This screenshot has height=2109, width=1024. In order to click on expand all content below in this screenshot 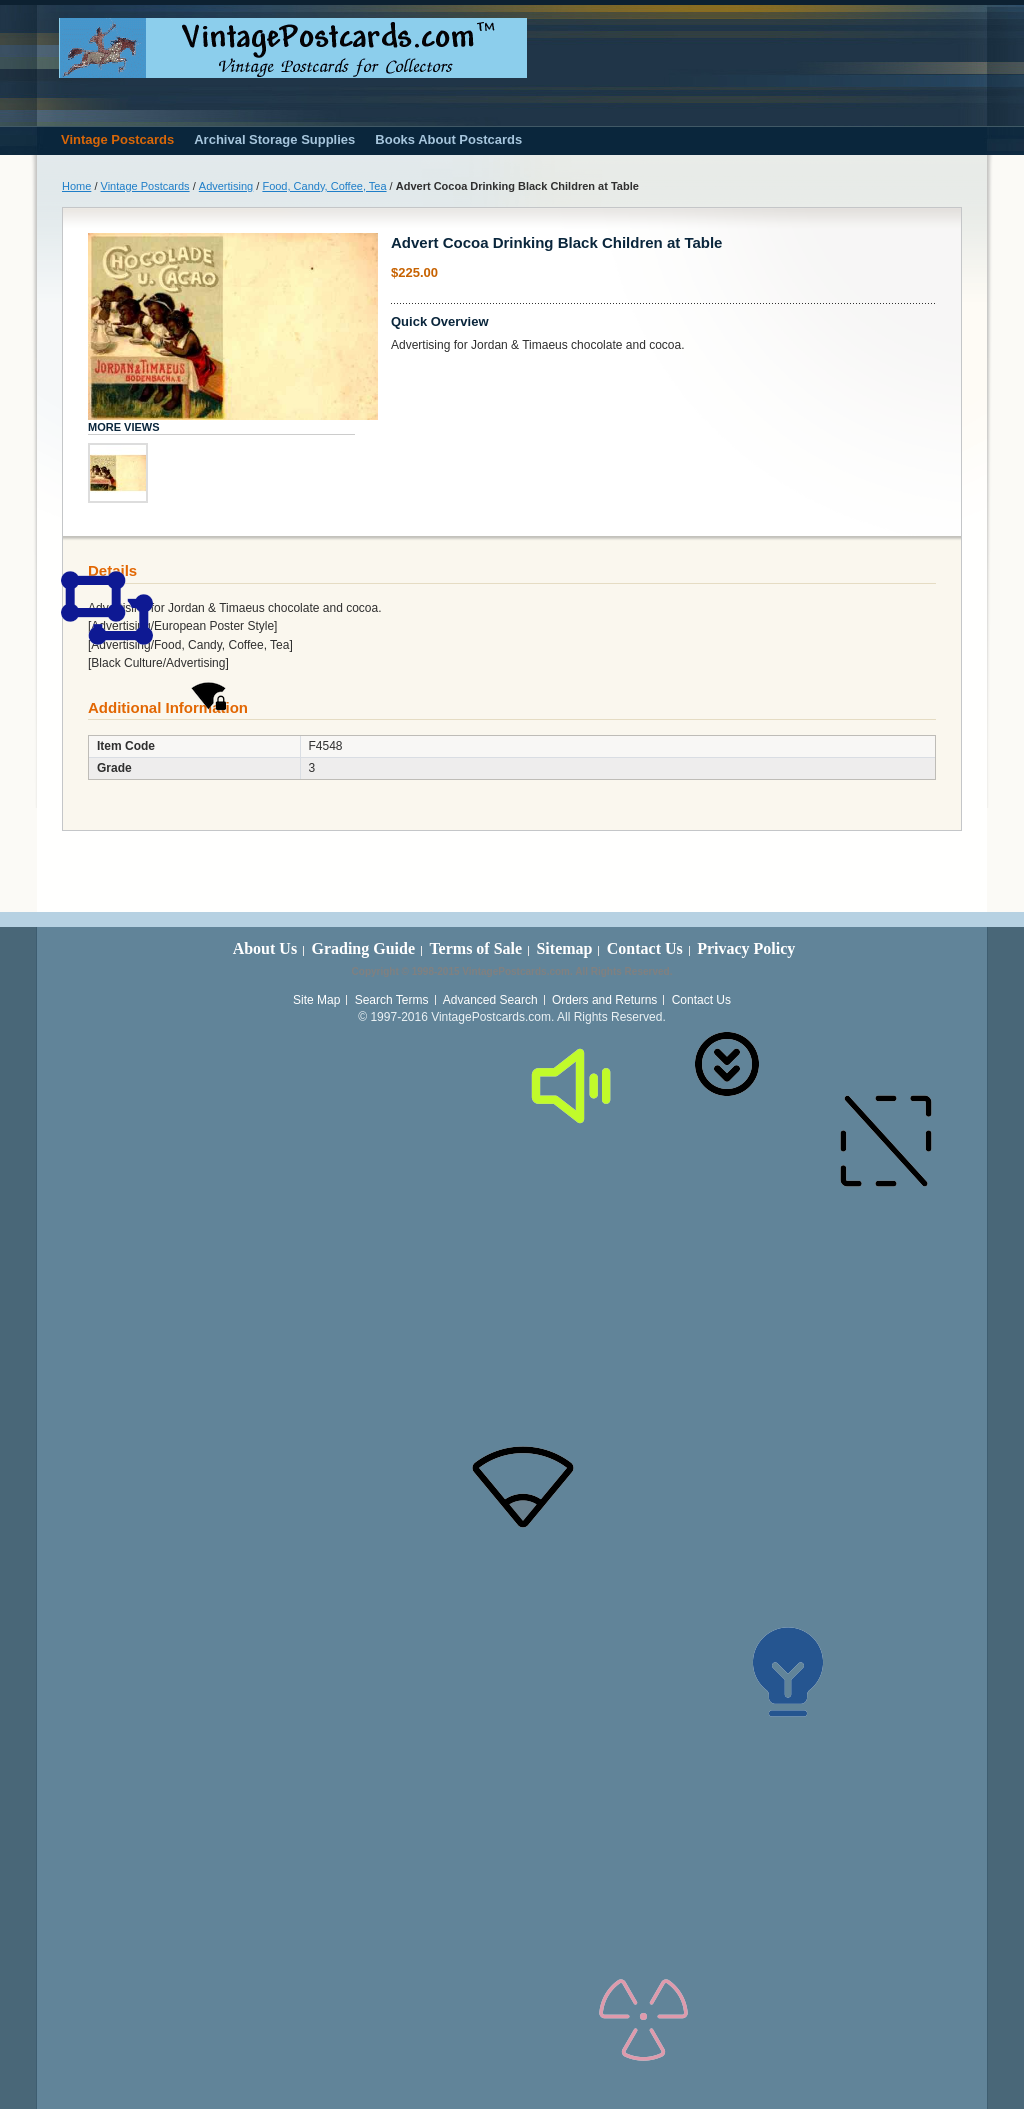, I will do `click(727, 1064)`.